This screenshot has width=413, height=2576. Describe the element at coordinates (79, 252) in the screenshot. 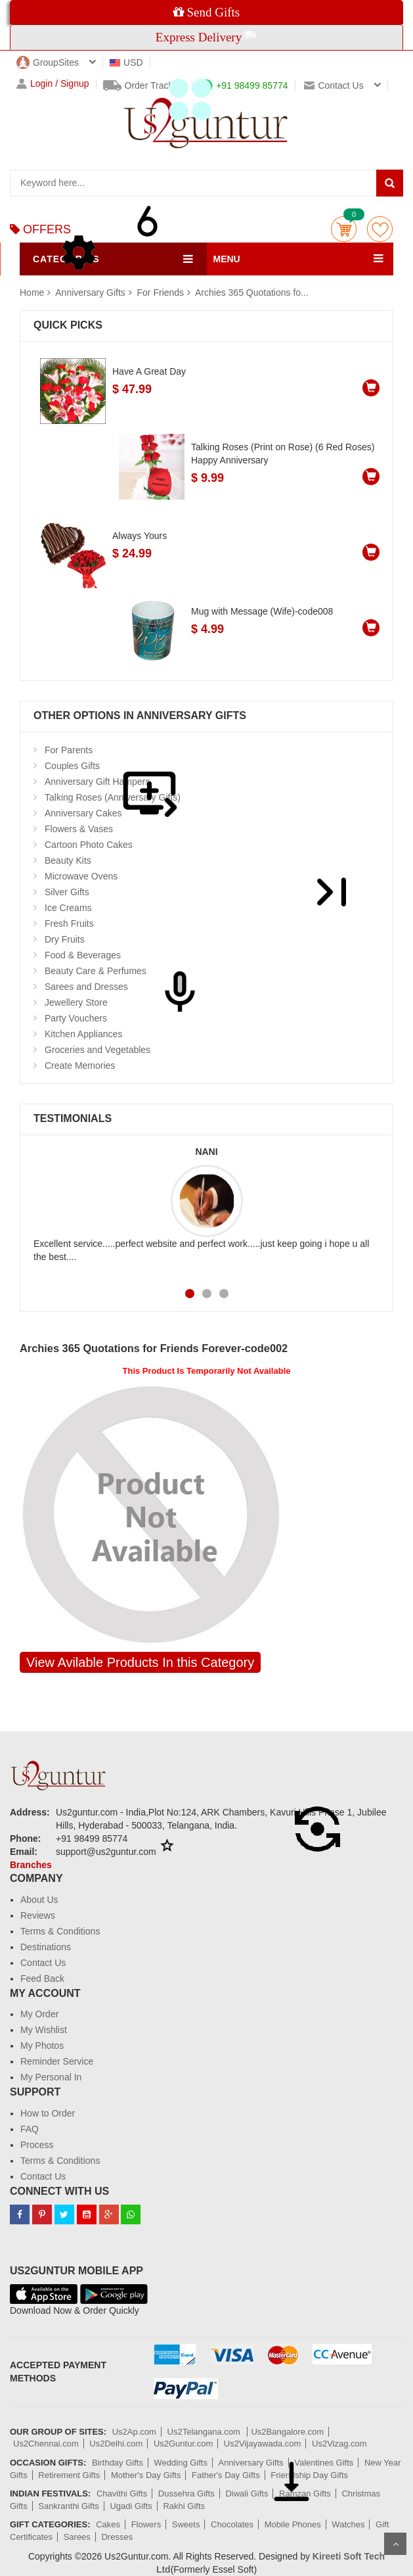

I see `open settings menu` at that location.